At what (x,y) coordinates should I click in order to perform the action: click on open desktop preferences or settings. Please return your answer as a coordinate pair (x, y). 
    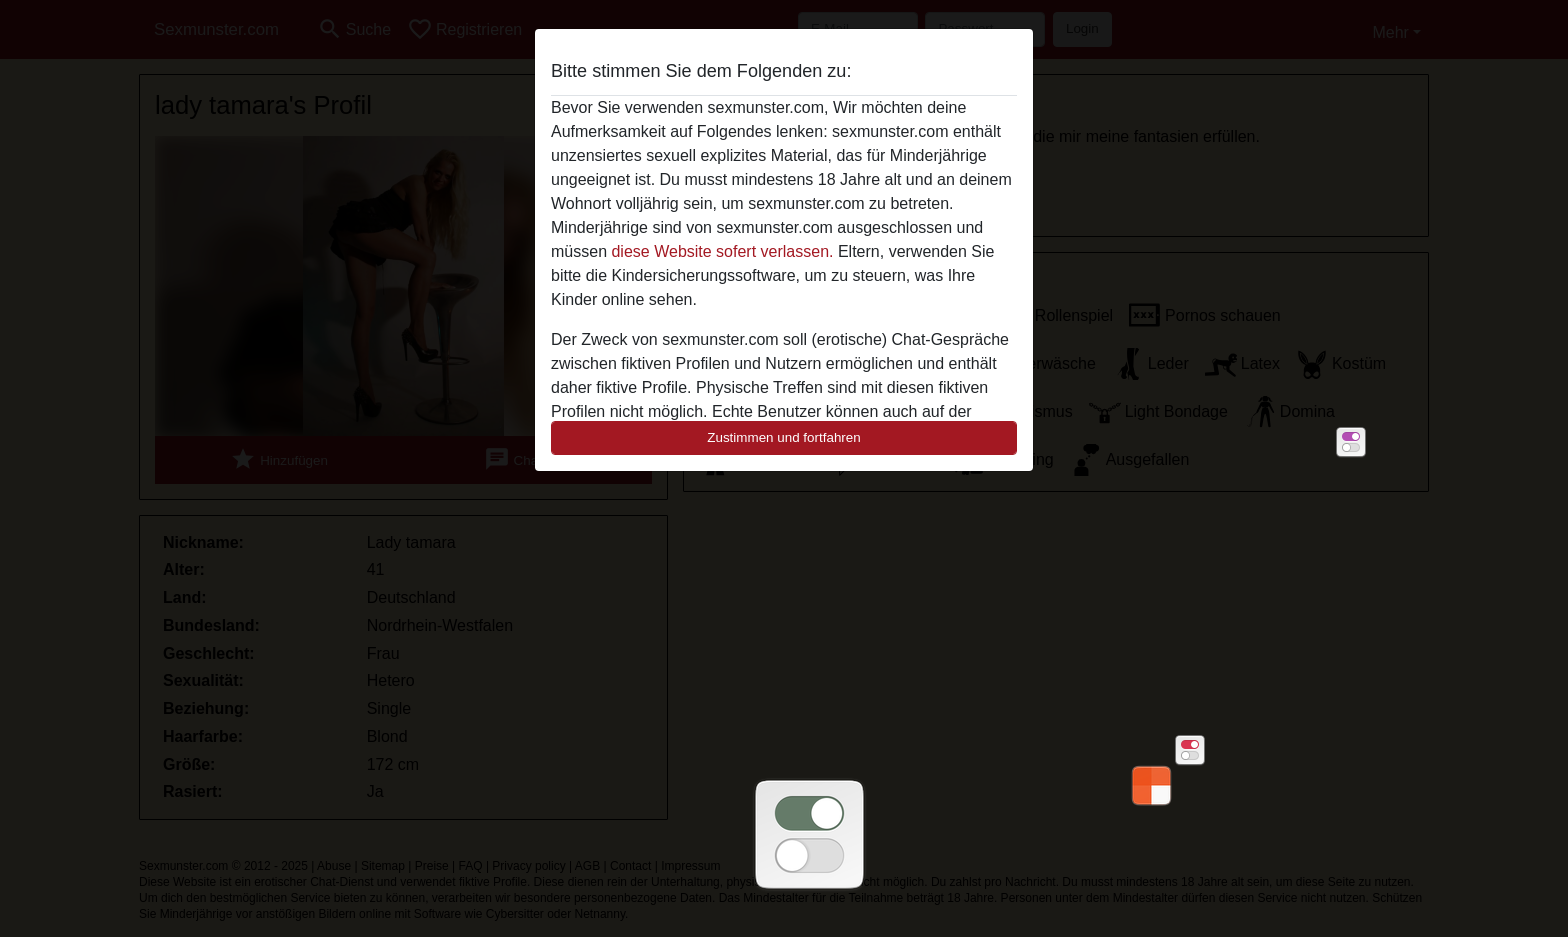
    Looking at the image, I should click on (1190, 750).